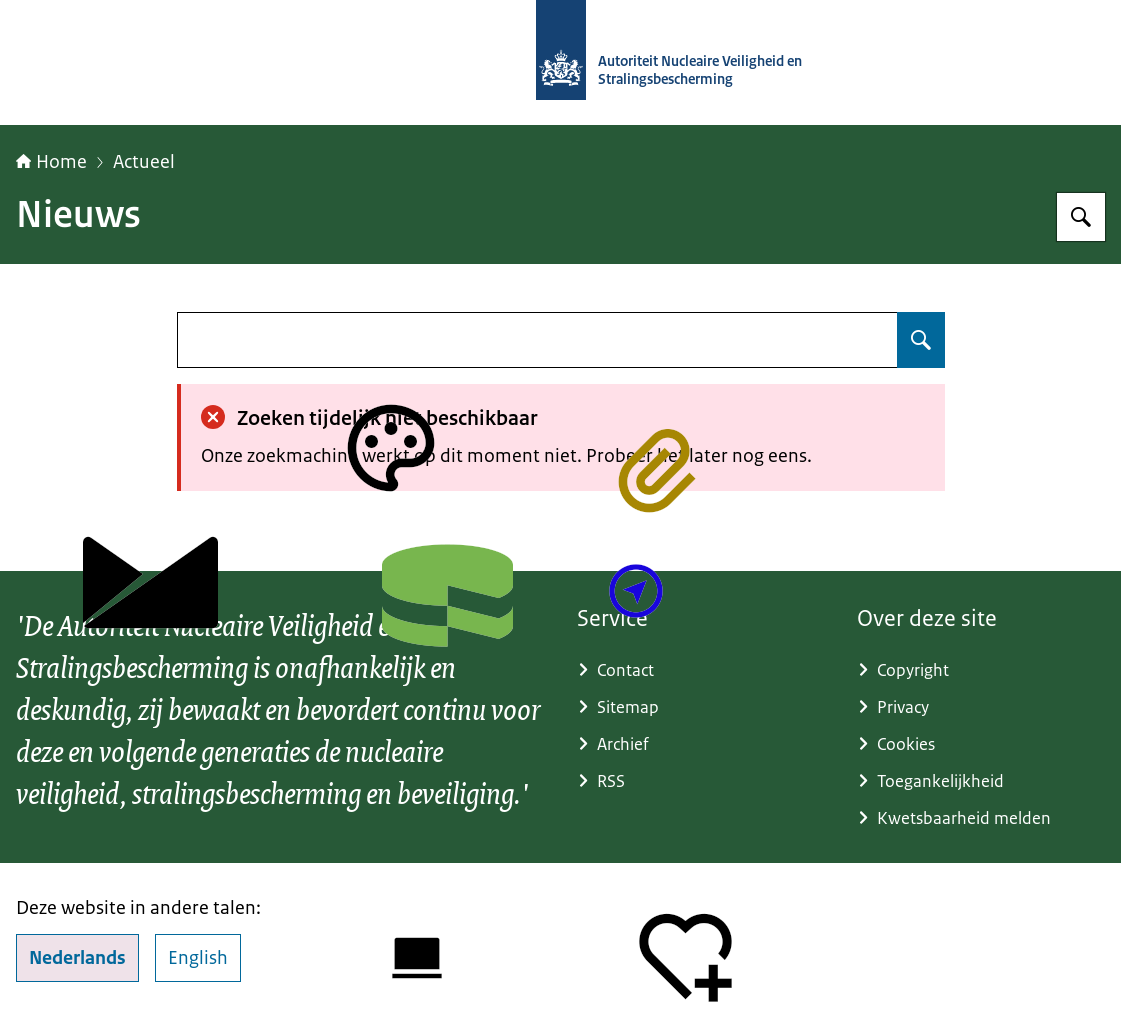 The width and height of the screenshot is (1121, 1018). I want to click on CakePHP framework logo, so click(447, 595).